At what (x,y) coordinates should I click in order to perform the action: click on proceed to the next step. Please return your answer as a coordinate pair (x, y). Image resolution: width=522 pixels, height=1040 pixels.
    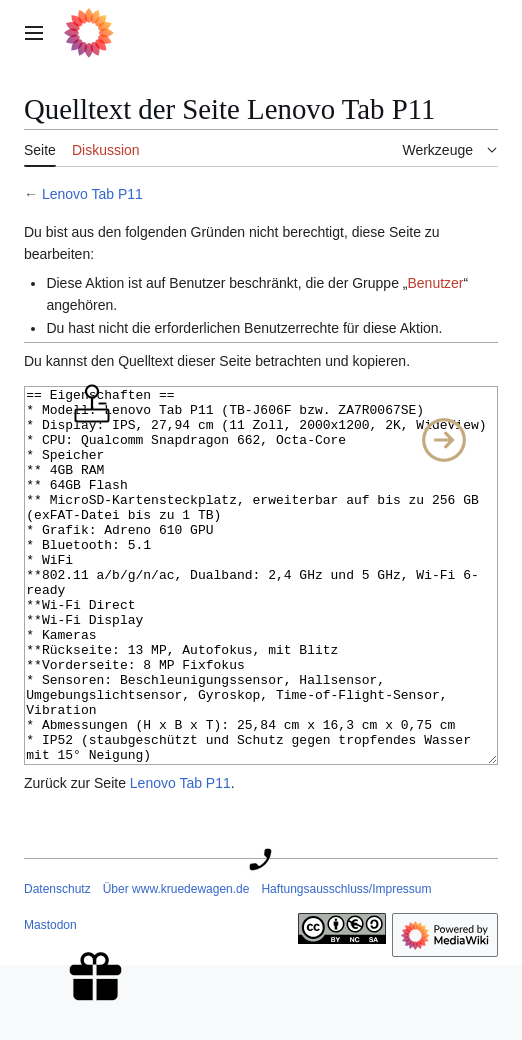
    Looking at the image, I should click on (444, 440).